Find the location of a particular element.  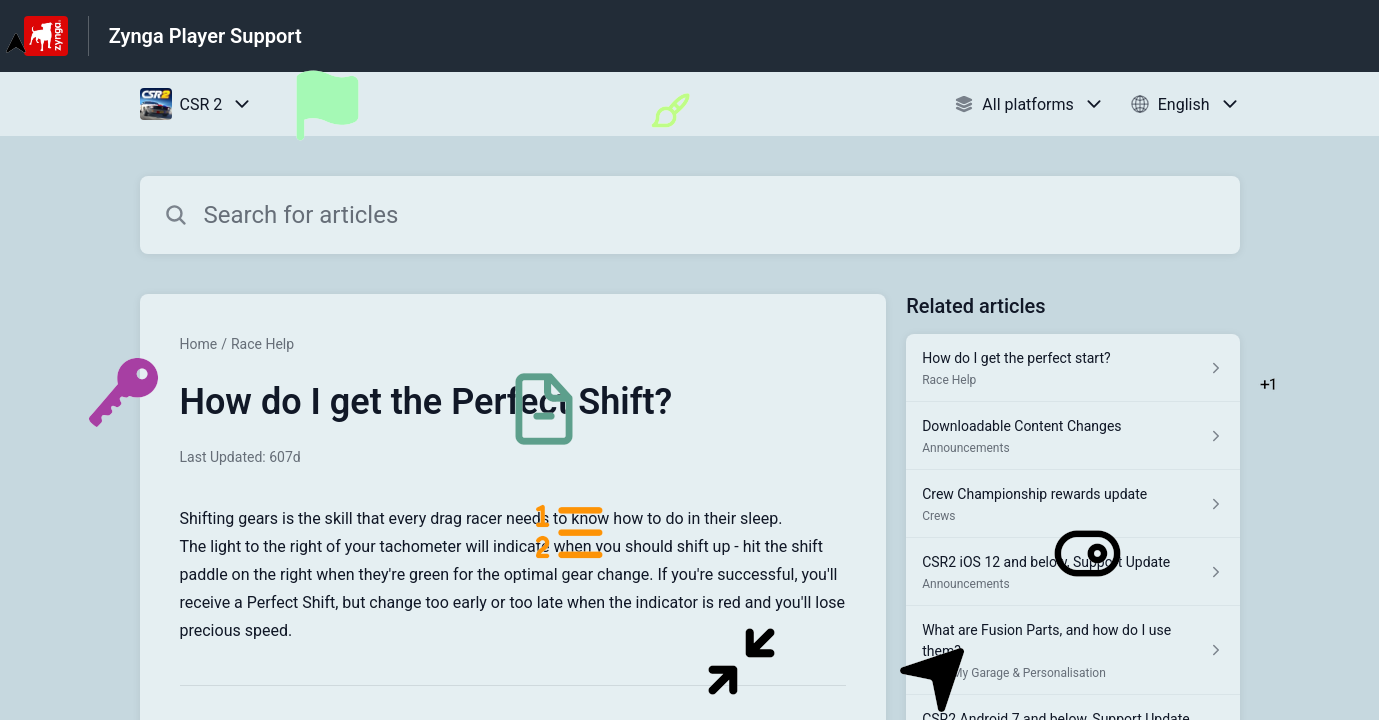

create a numbered list is located at coordinates (571, 531).